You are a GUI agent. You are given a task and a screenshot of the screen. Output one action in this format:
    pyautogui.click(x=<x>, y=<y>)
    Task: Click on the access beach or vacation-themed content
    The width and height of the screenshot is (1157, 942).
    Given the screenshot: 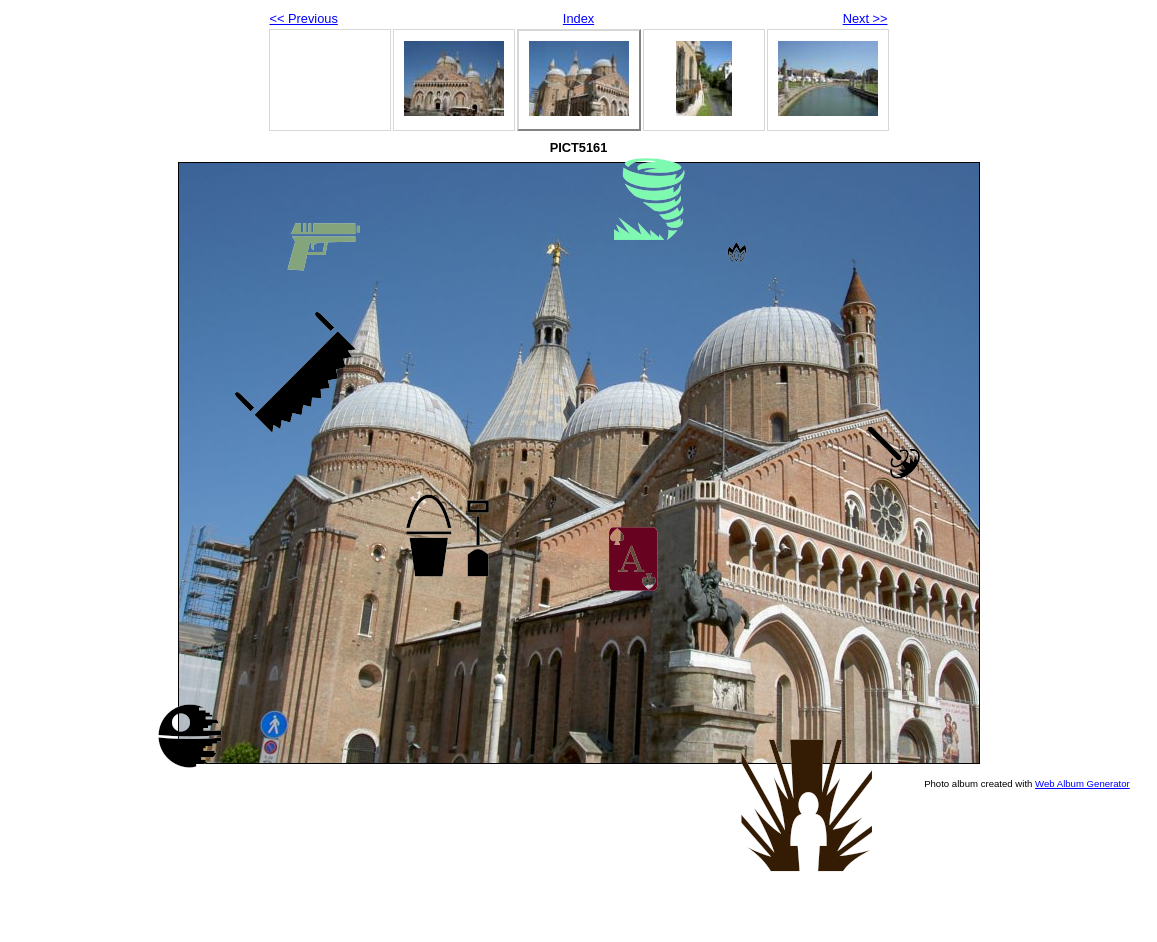 What is the action you would take?
    pyautogui.click(x=447, y=535)
    